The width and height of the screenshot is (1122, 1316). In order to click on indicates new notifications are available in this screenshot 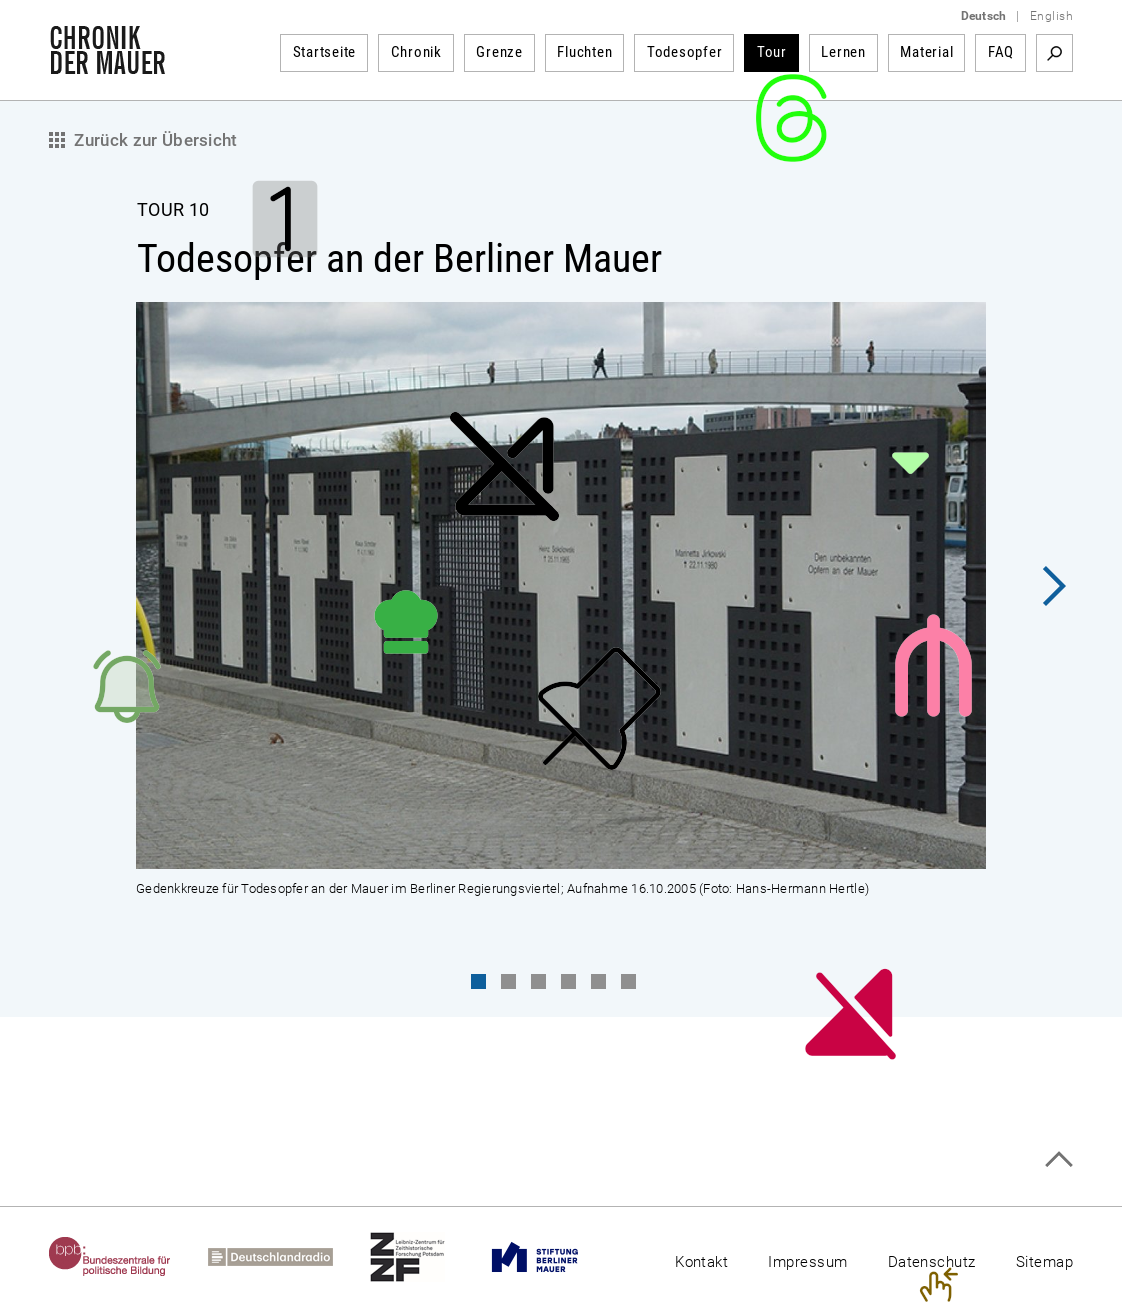, I will do `click(127, 688)`.